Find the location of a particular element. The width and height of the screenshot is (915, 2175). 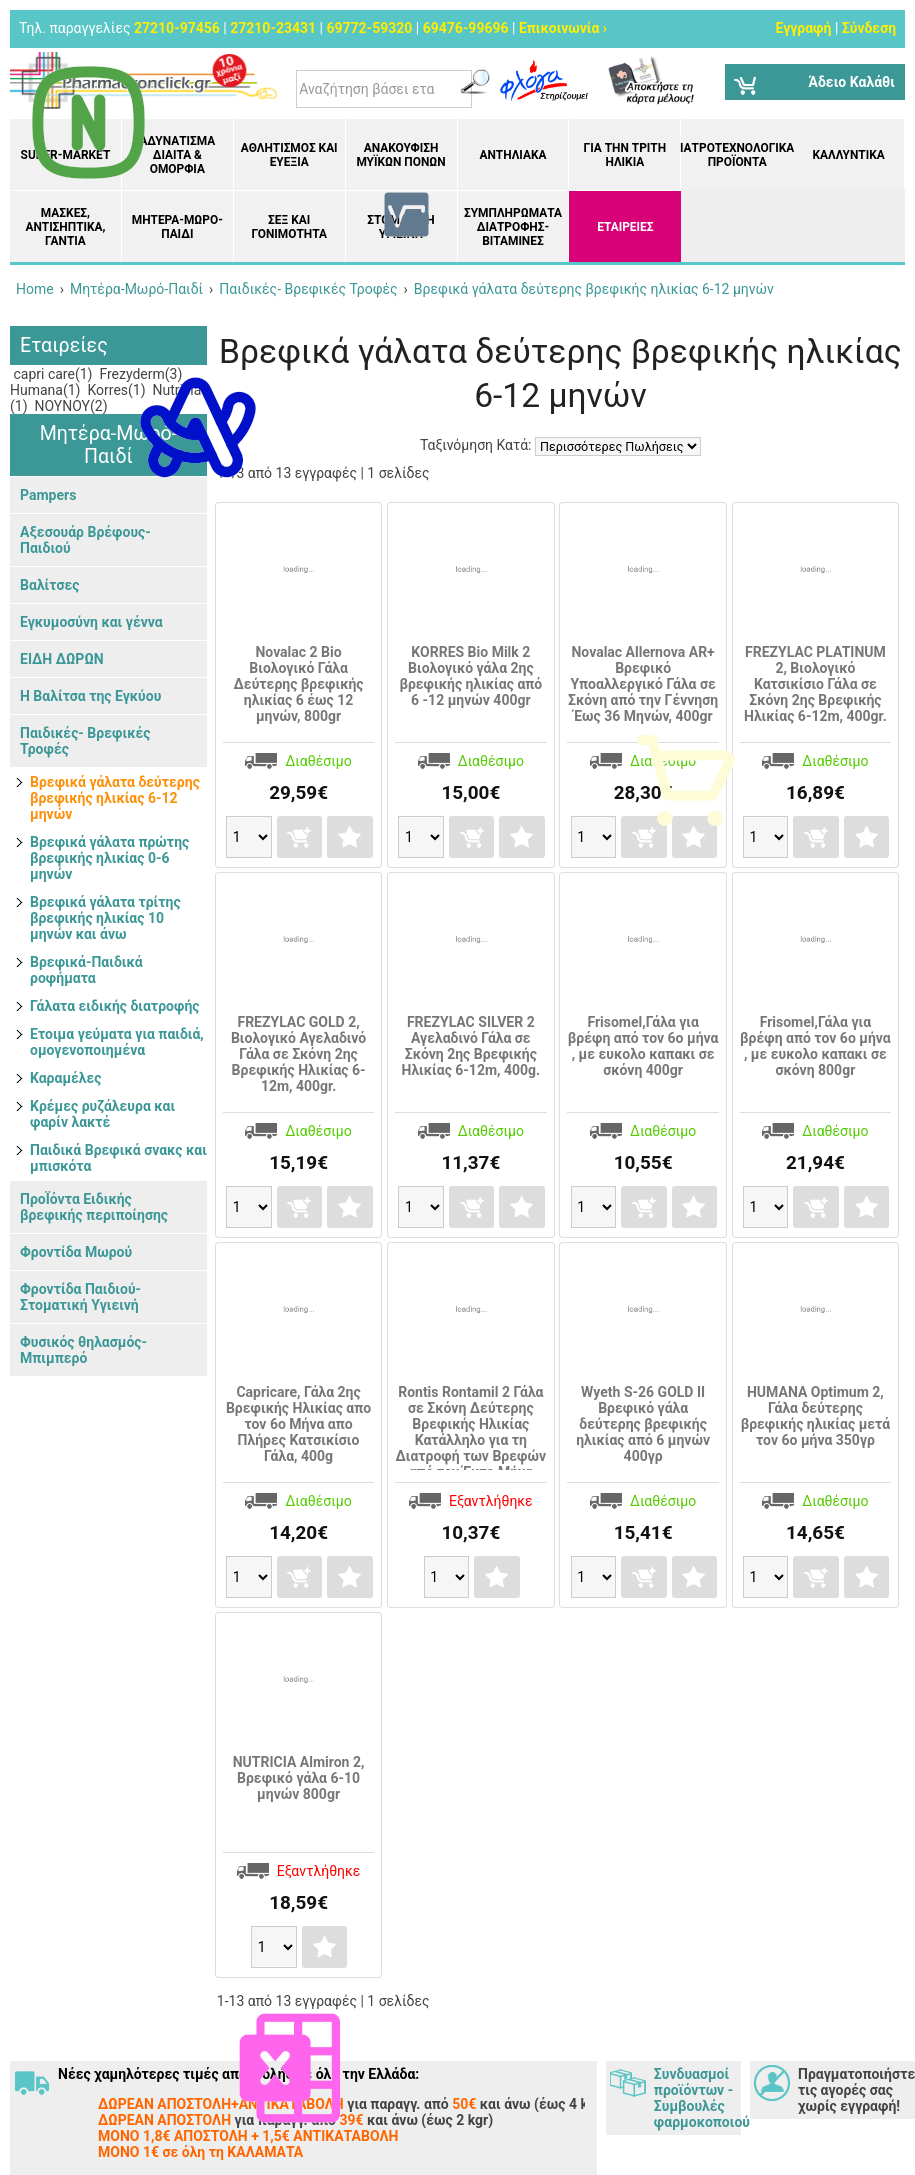

insert square root symbol is located at coordinates (406, 214).